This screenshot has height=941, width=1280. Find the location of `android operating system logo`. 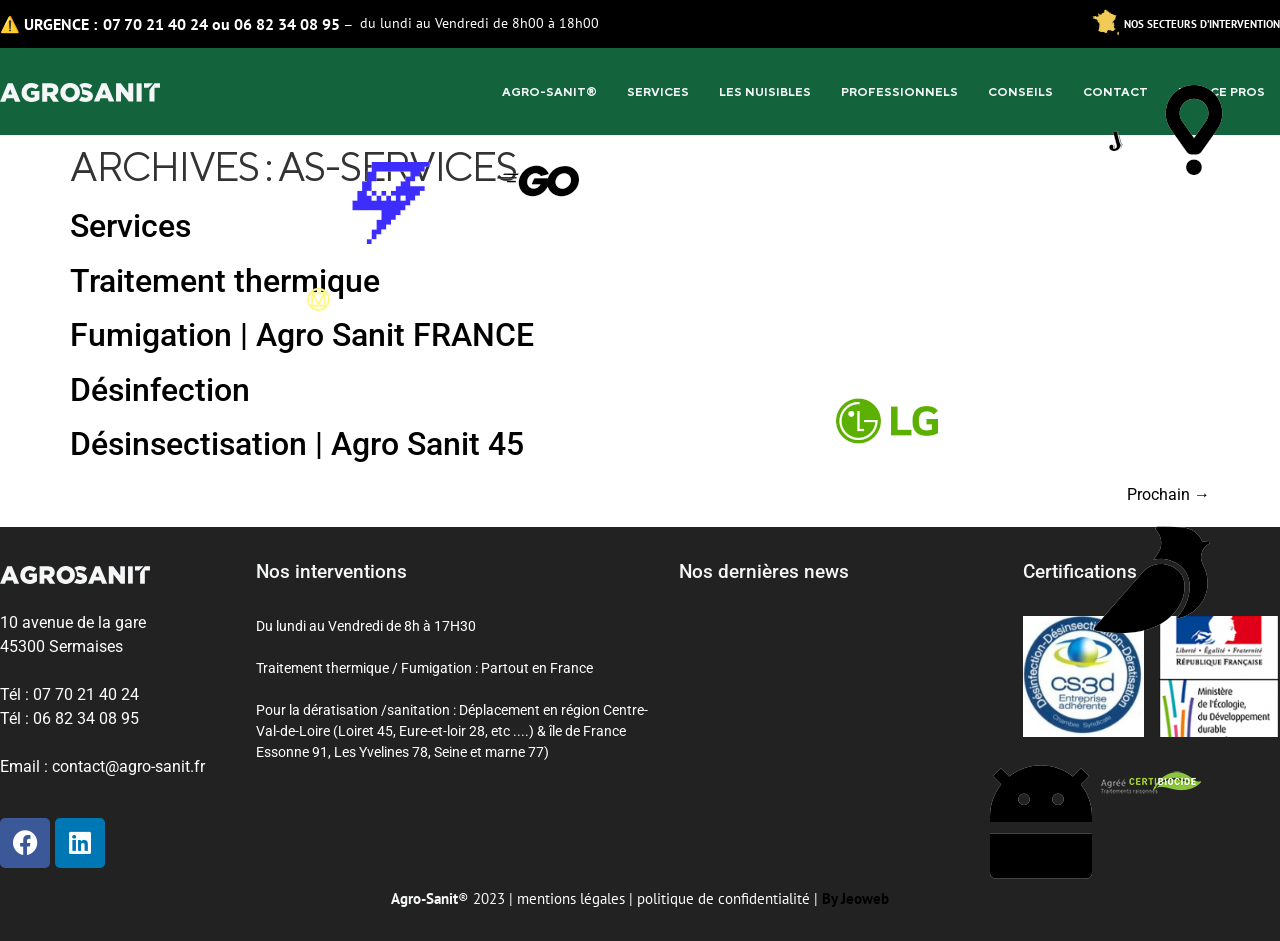

android operating system logo is located at coordinates (1041, 822).